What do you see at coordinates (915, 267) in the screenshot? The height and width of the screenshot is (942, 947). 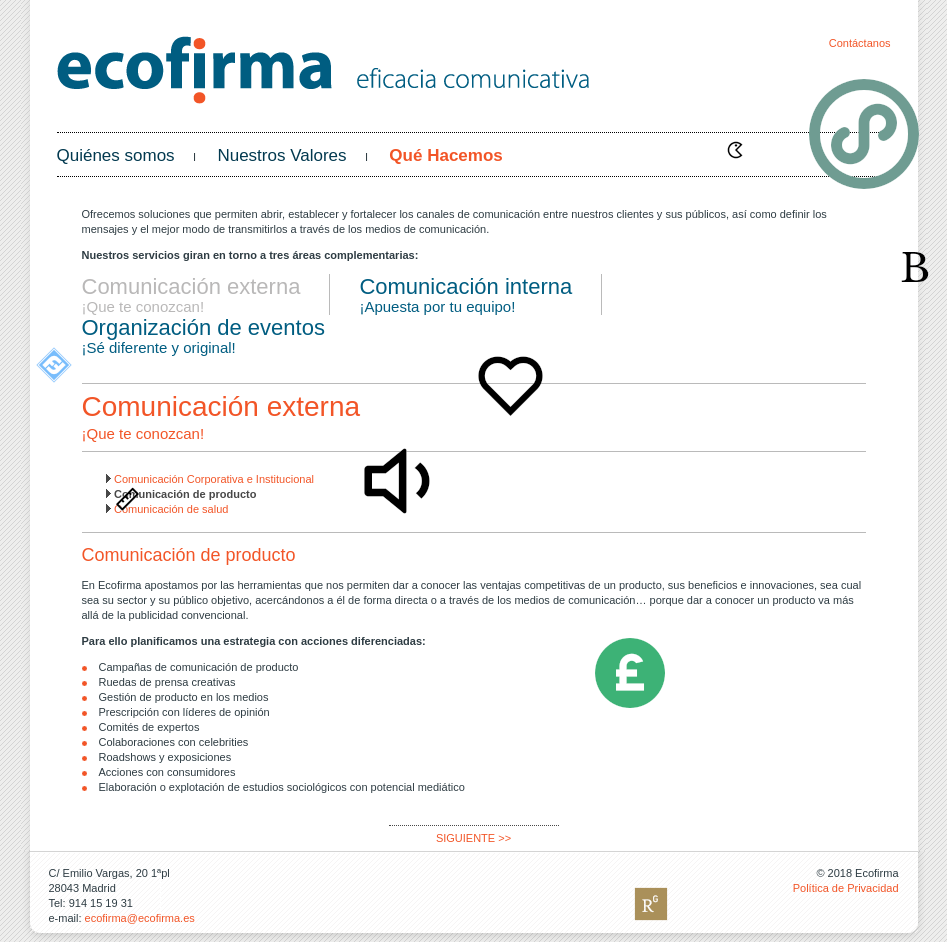 I see `bookalope logo - ebook conversion and publishing platform` at bounding box center [915, 267].